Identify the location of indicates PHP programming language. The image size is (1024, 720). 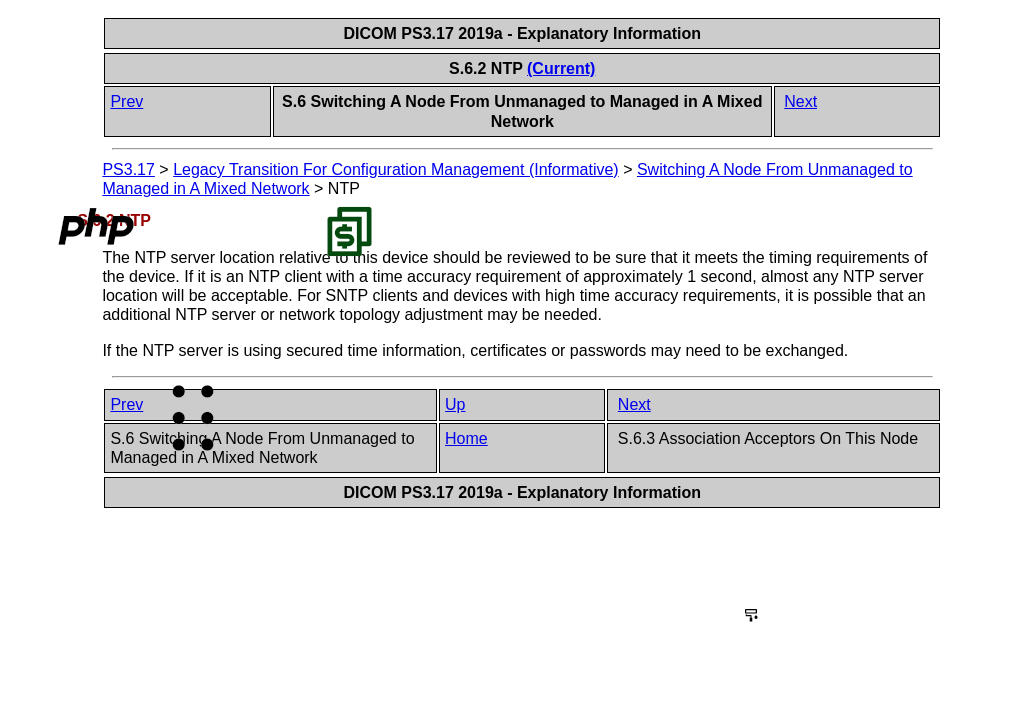
(96, 229).